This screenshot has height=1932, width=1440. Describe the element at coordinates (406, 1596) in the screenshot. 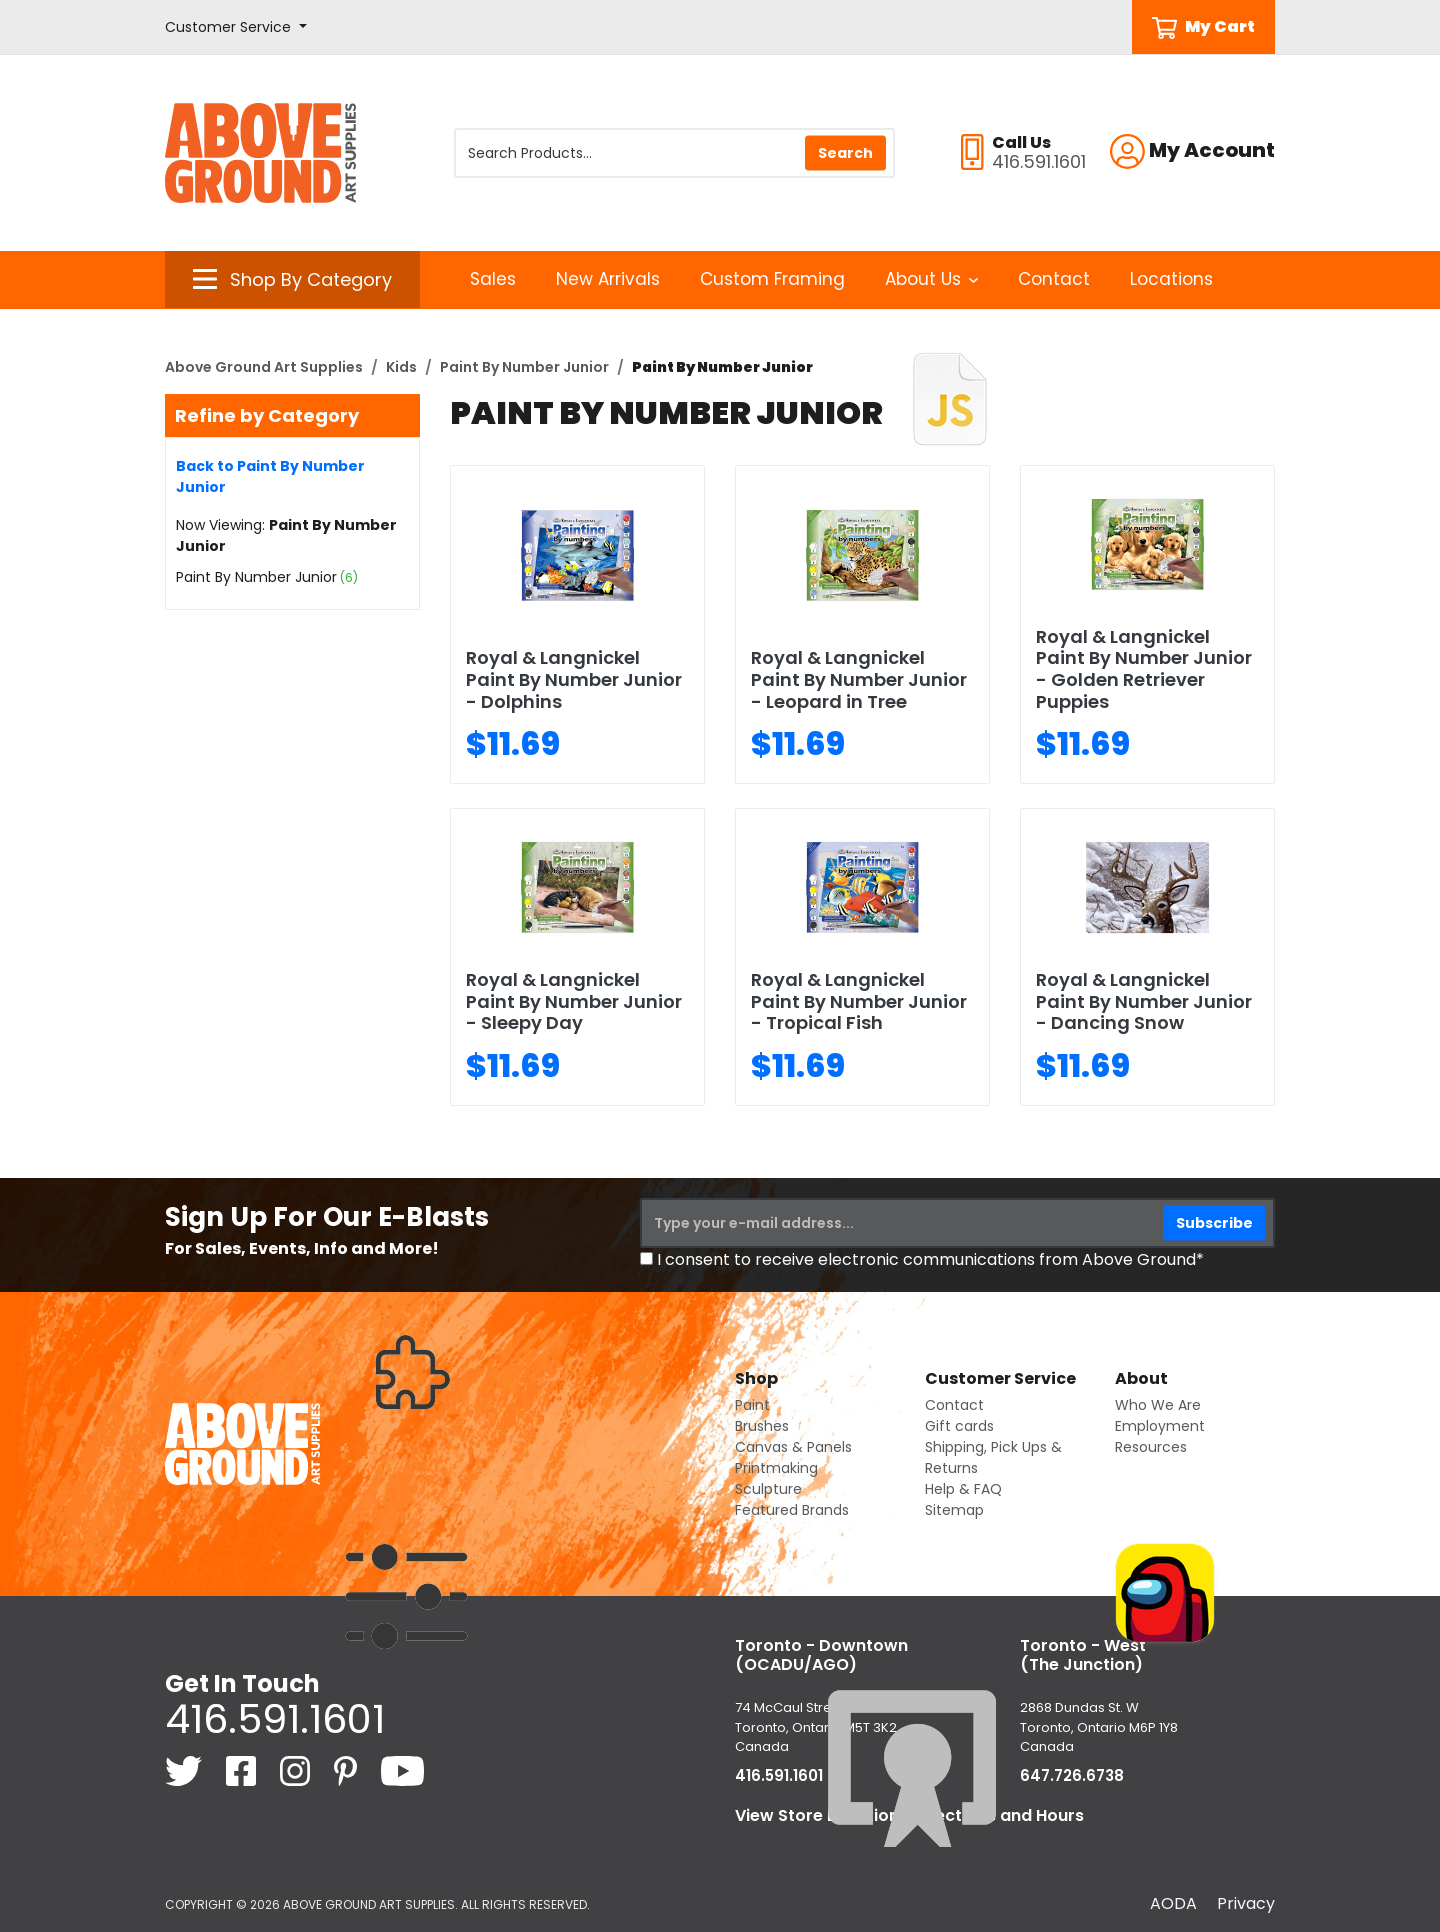

I see `access system preferences or settings` at that location.